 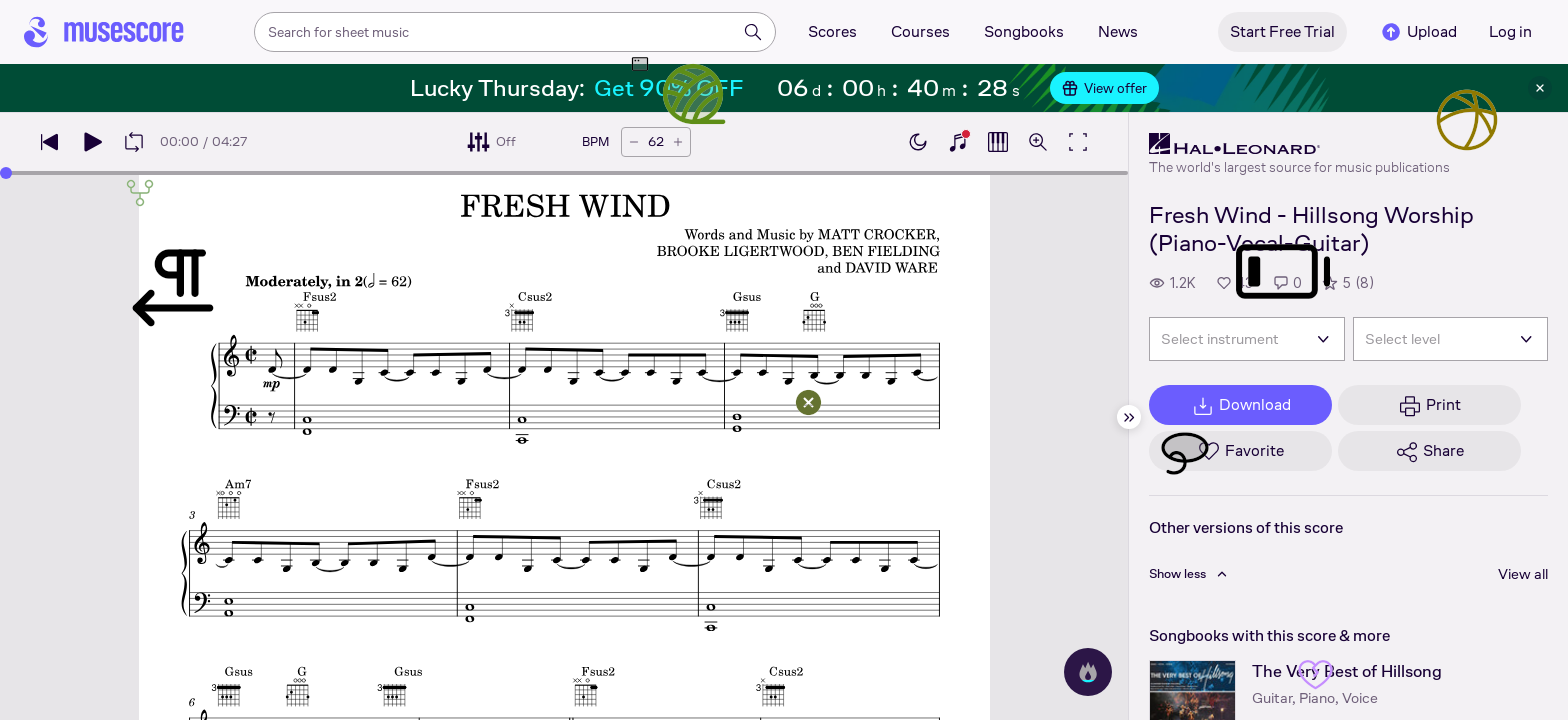 I want to click on open a new application window, so click(x=640, y=64).